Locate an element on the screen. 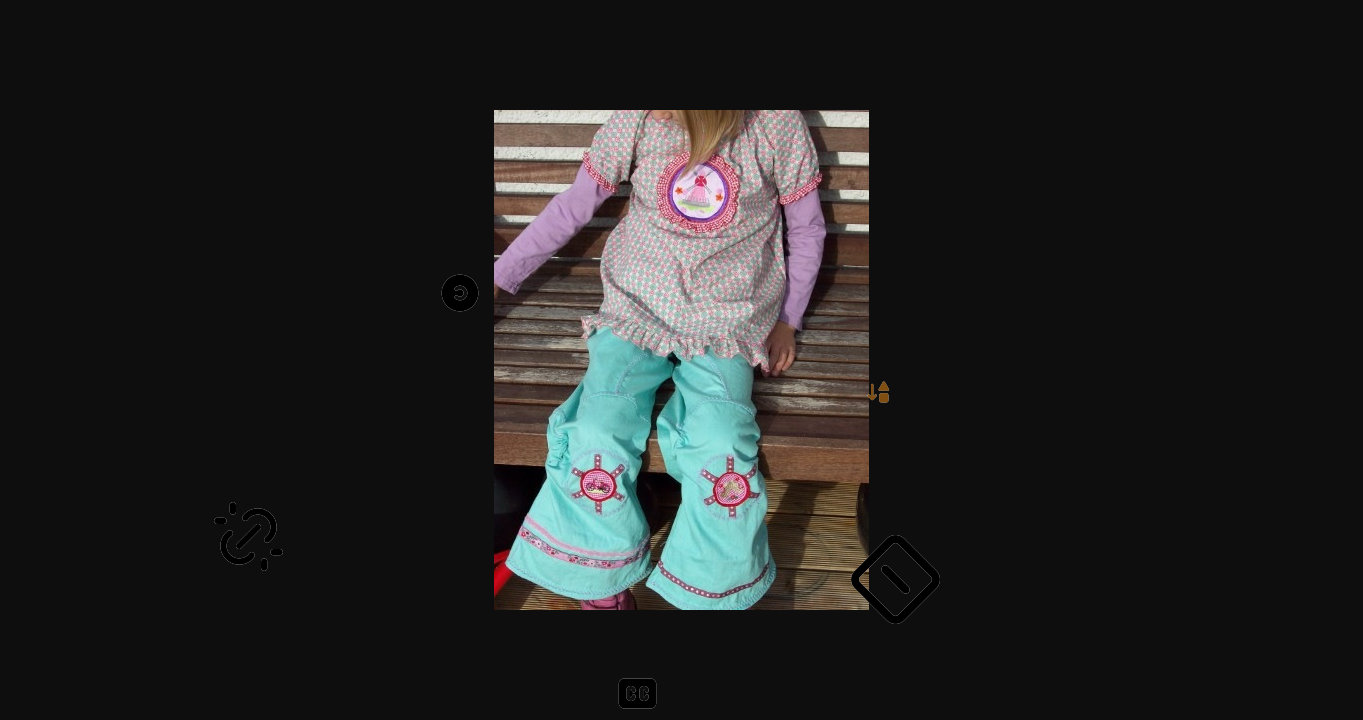 The image size is (1363, 720). remove or break a hyperlink is located at coordinates (248, 536).